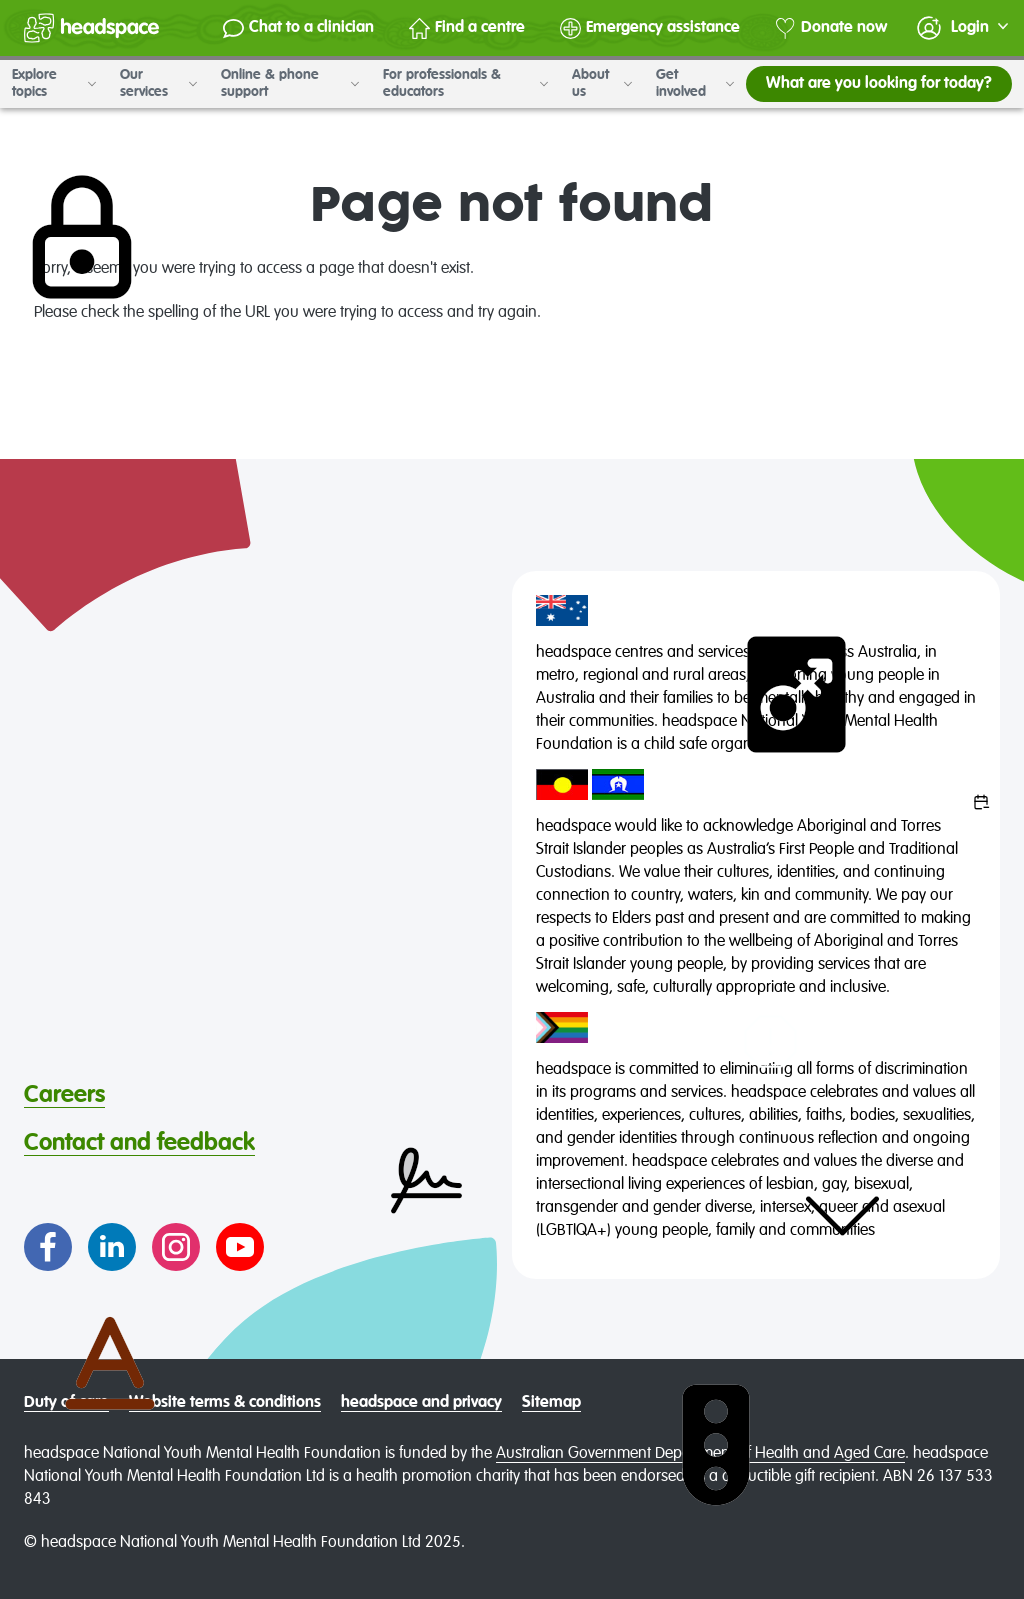 The height and width of the screenshot is (1599, 1024). Describe the element at coordinates (842, 1212) in the screenshot. I see `expand a dropdown menu` at that location.